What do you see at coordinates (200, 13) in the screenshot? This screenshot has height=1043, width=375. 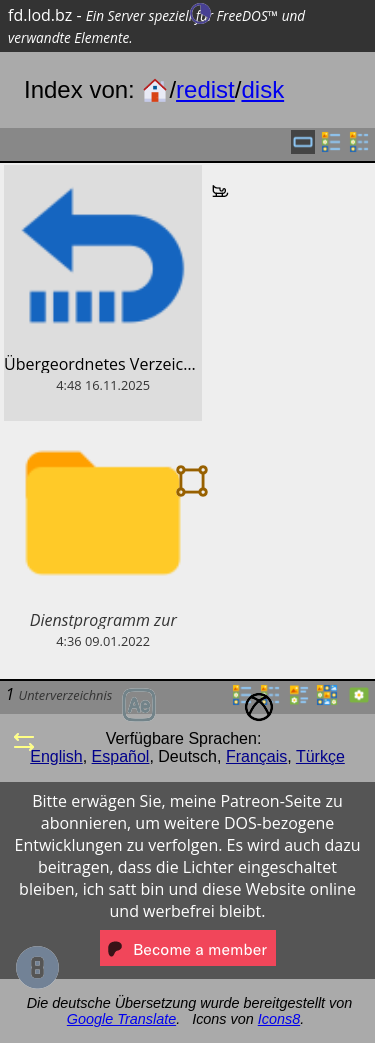 I see `indicates 33% progress or completion` at bounding box center [200, 13].